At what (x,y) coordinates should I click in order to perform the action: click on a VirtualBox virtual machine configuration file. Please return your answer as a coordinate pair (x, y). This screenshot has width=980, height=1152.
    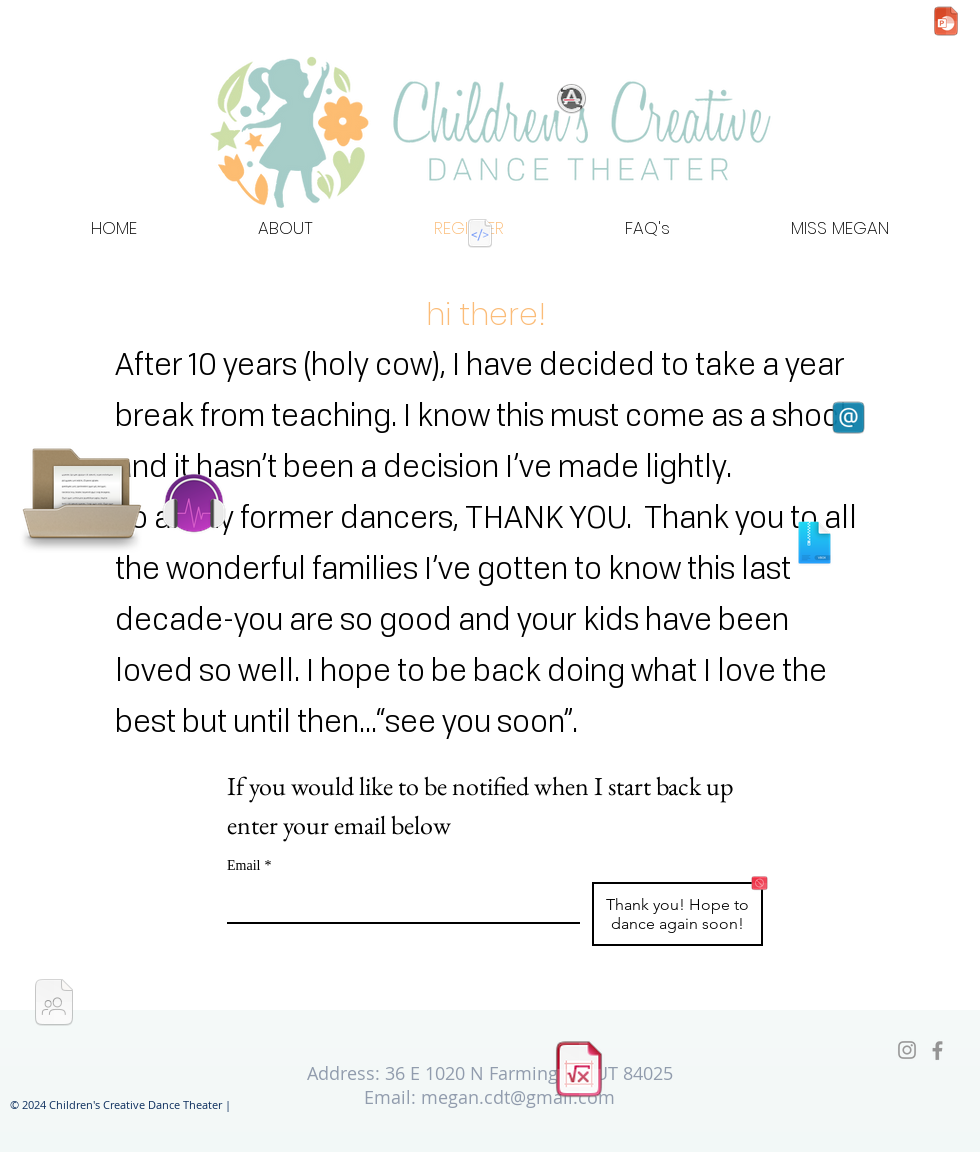
    Looking at the image, I should click on (814, 543).